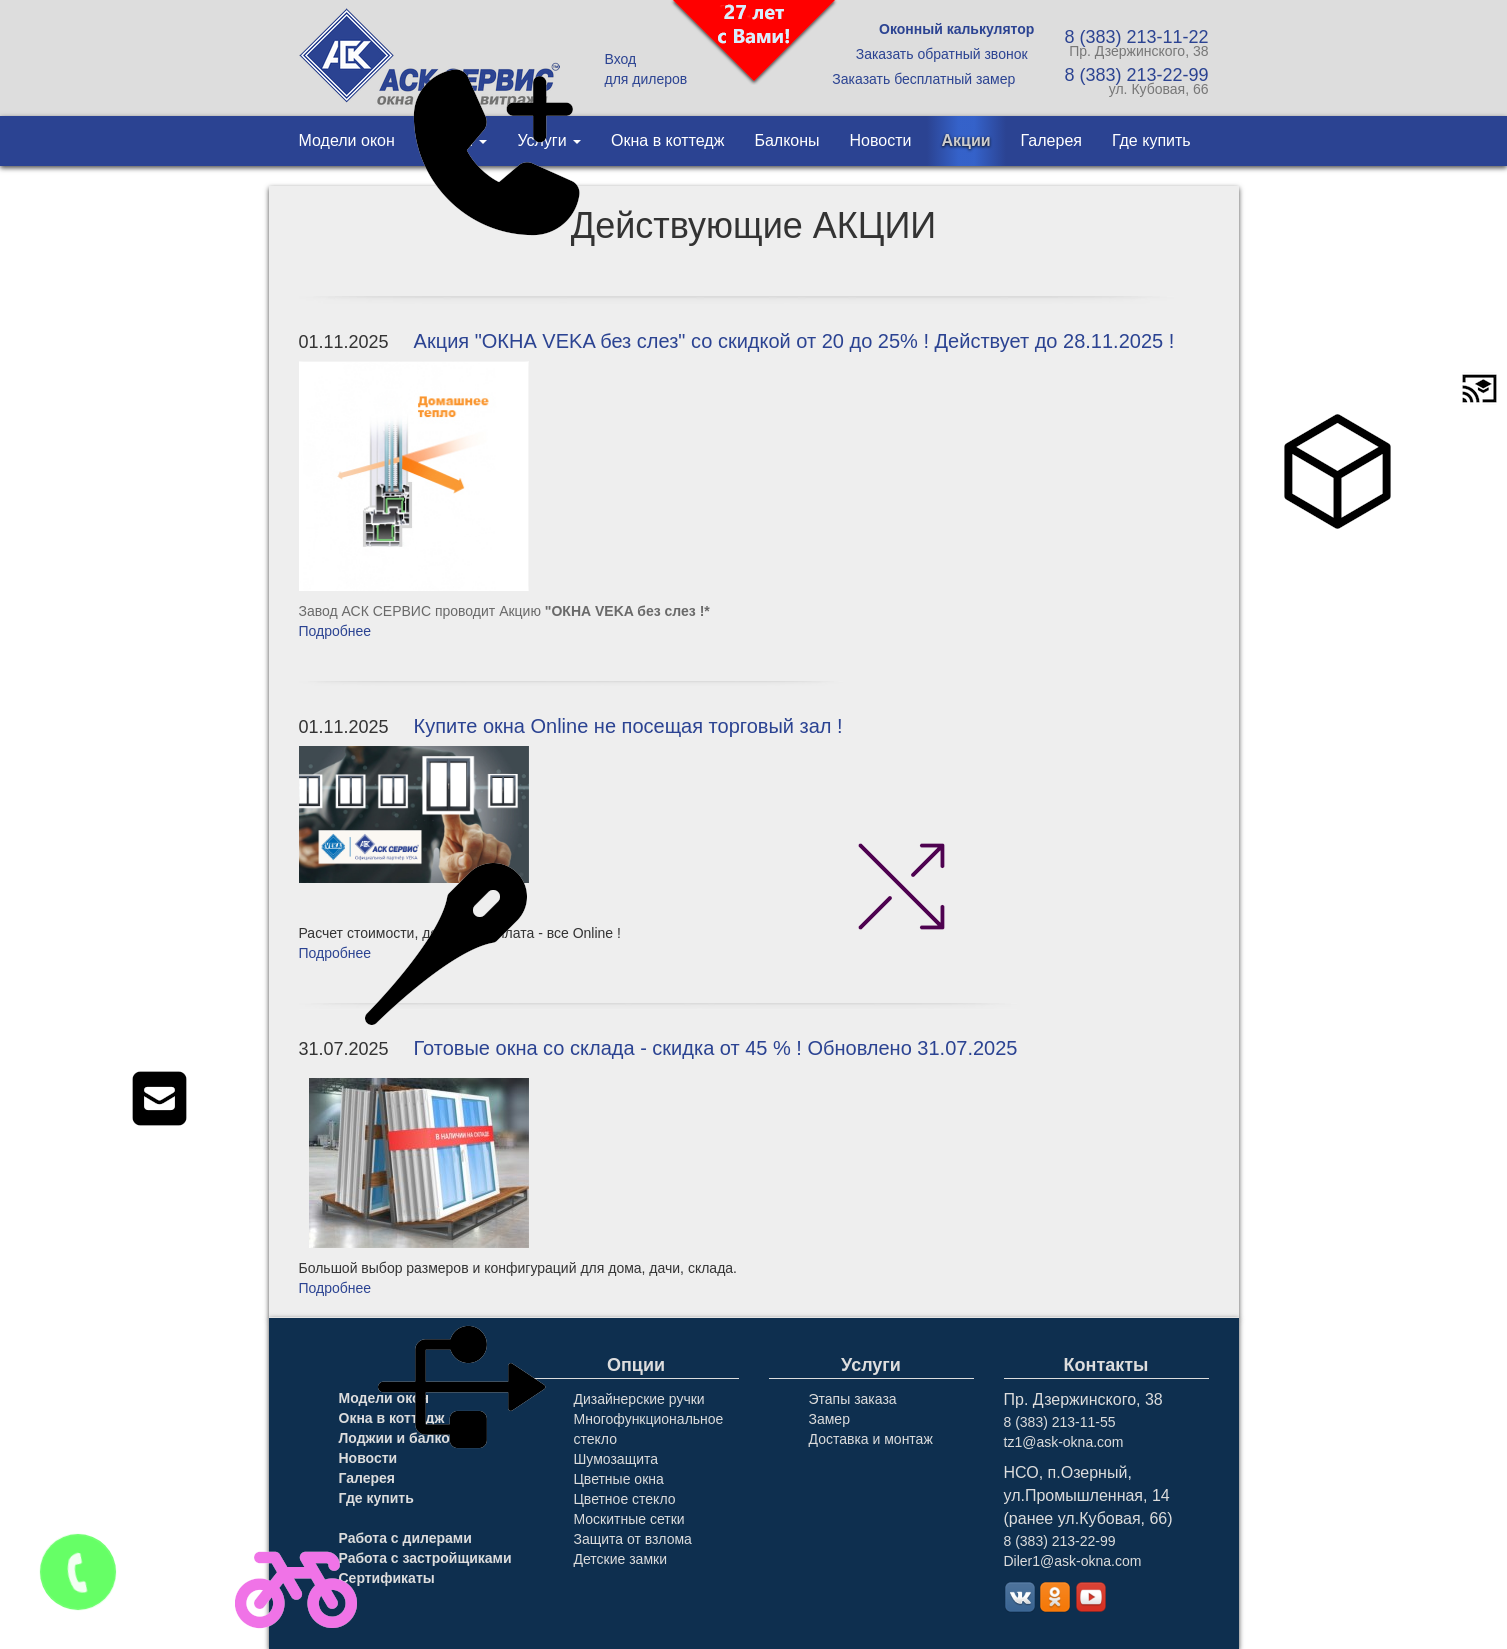 The width and height of the screenshot is (1507, 1649). What do you see at coordinates (1479, 388) in the screenshot?
I see `cast or share screen to a classroom display` at bounding box center [1479, 388].